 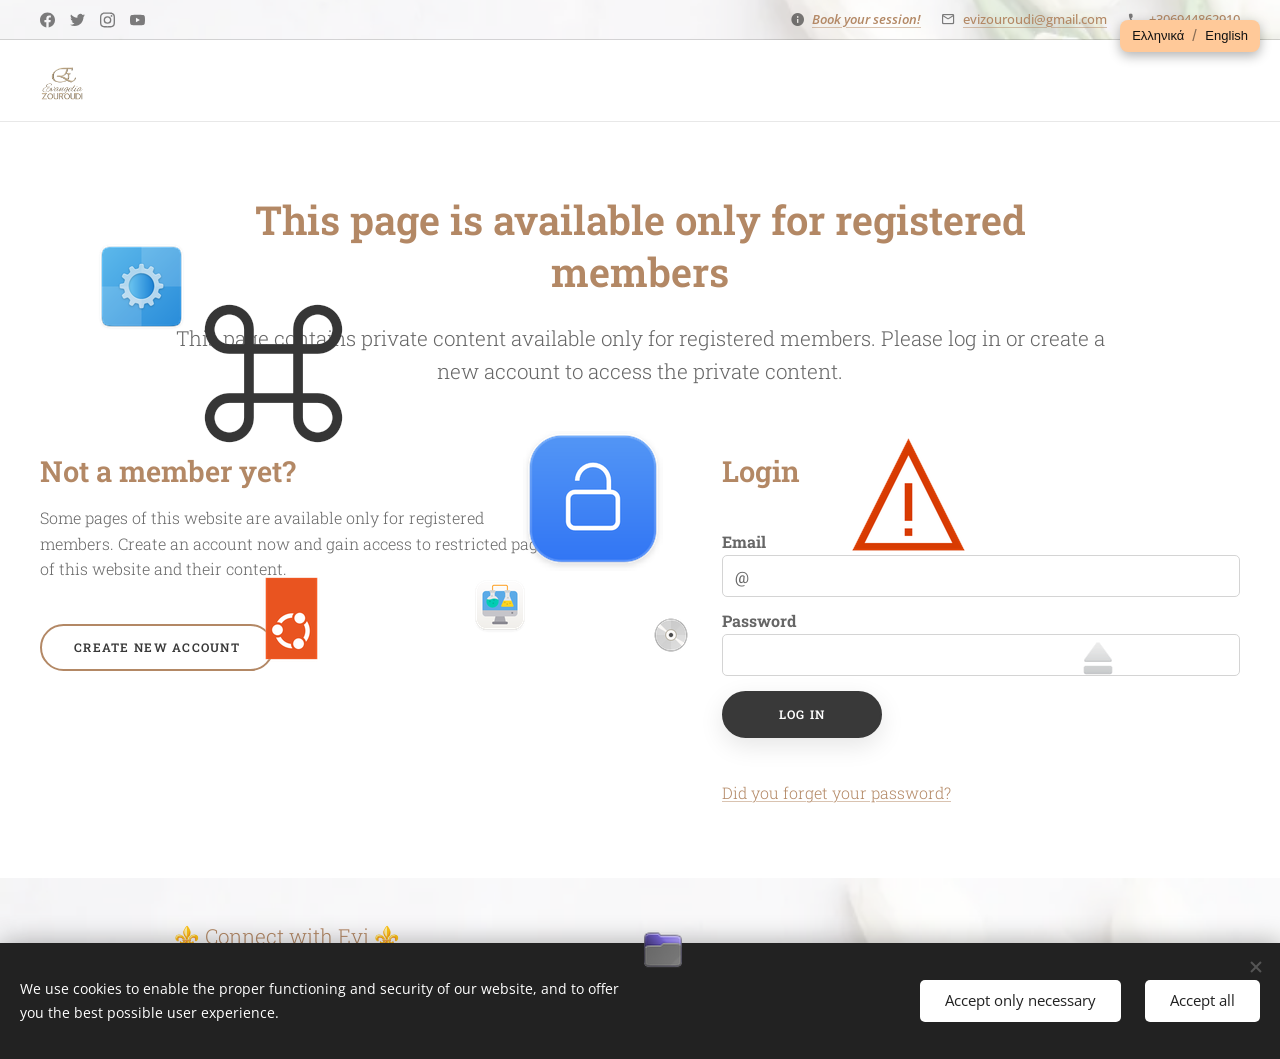 What do you see at coordinates (1098, 658) in the screenshot?
I see `eject a disc or removable media` at bounding box center [1098, 658].